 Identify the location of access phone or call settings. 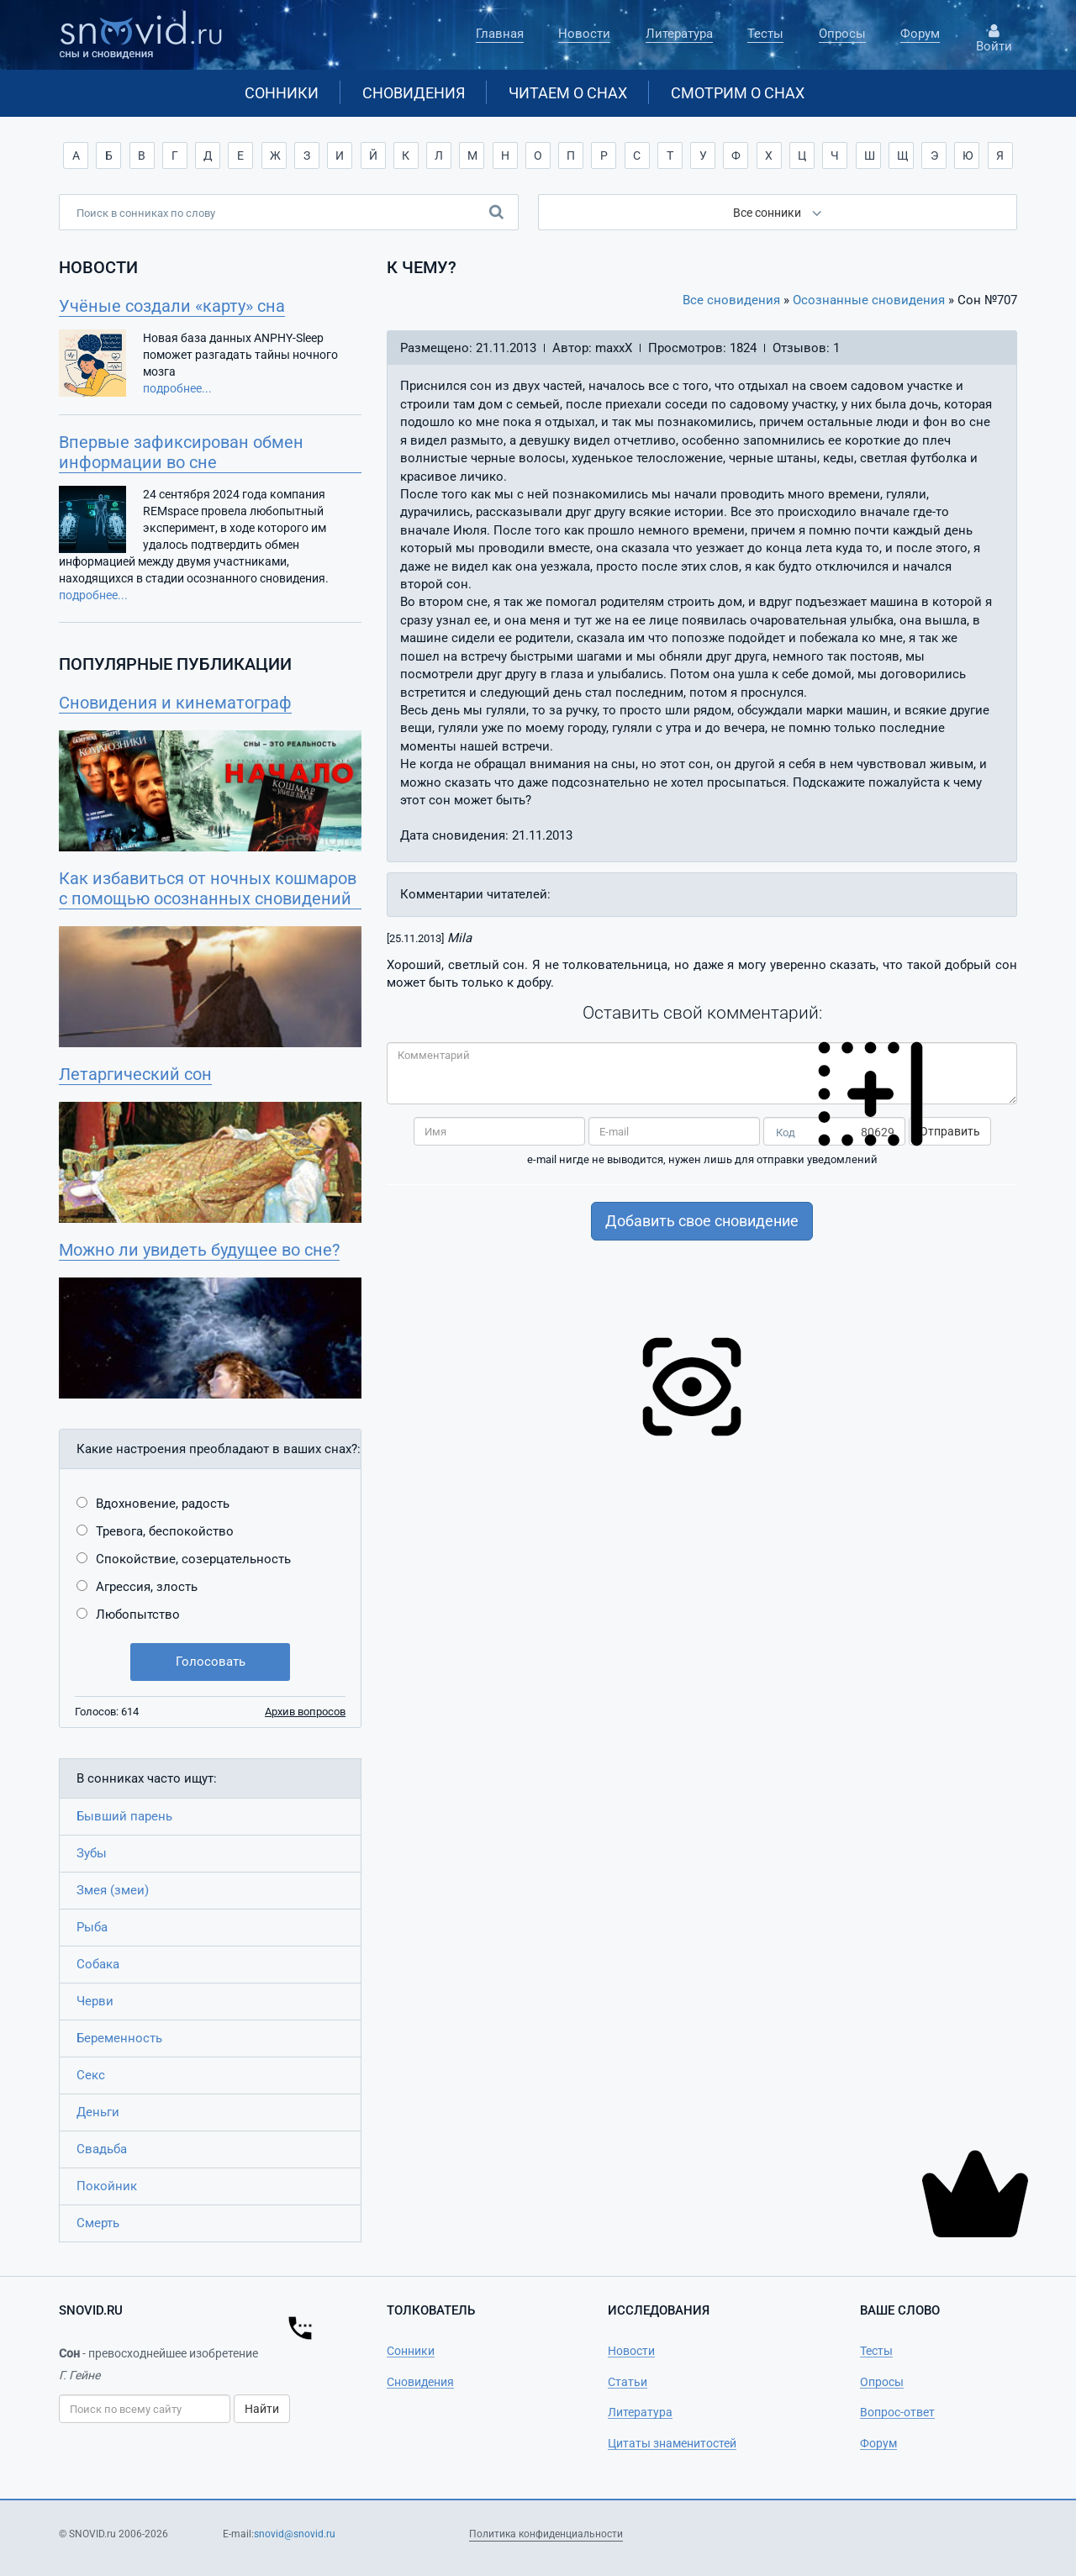
(300, 2328).